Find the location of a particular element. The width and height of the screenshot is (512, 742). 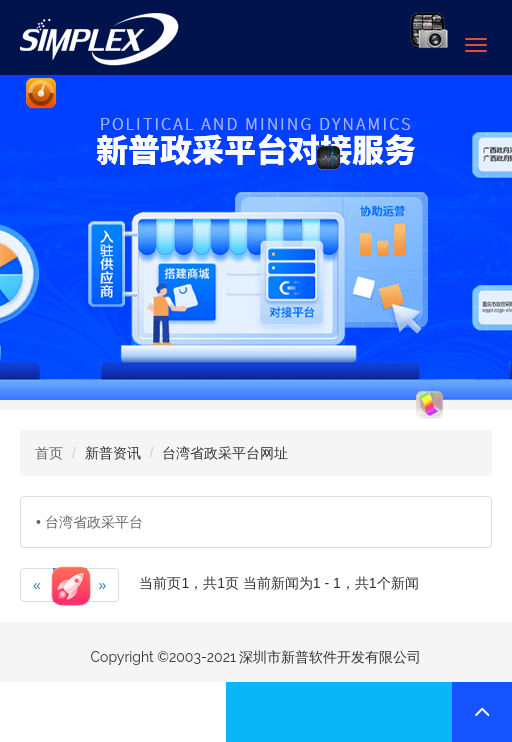

open gtick metronome application is located at coordinates (41, 93).